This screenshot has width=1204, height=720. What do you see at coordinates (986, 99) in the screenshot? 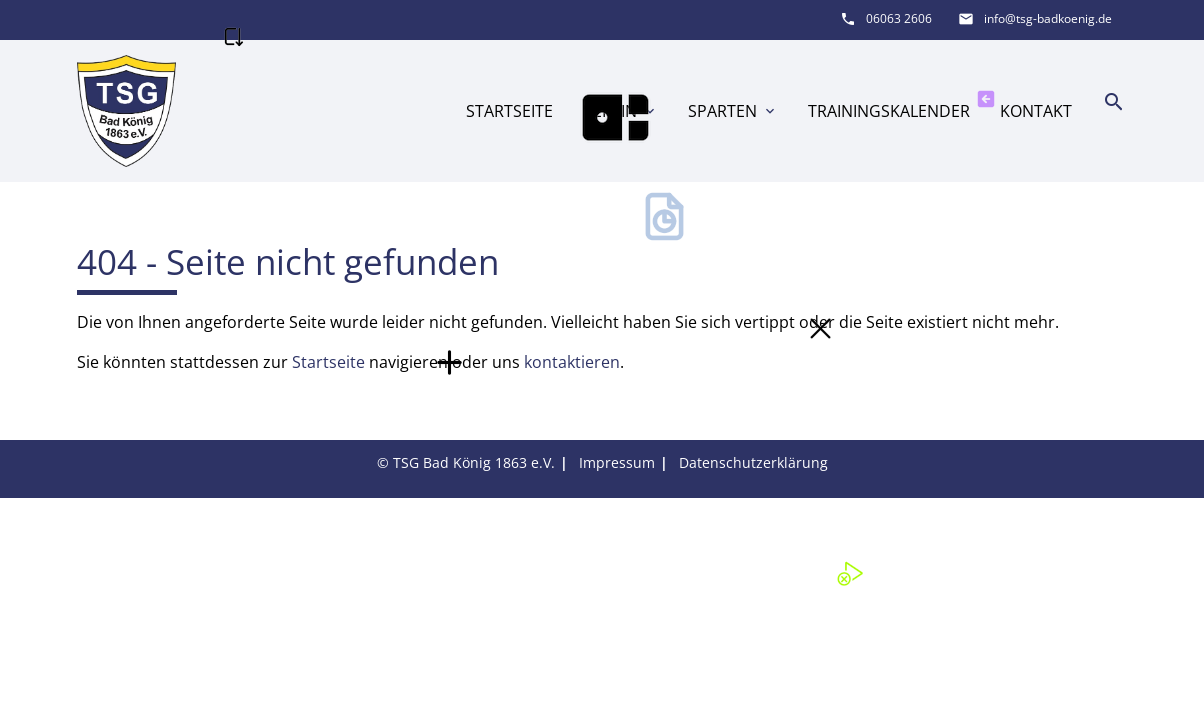
I see `go back to the previous screen` at bounding box center [986, 99].